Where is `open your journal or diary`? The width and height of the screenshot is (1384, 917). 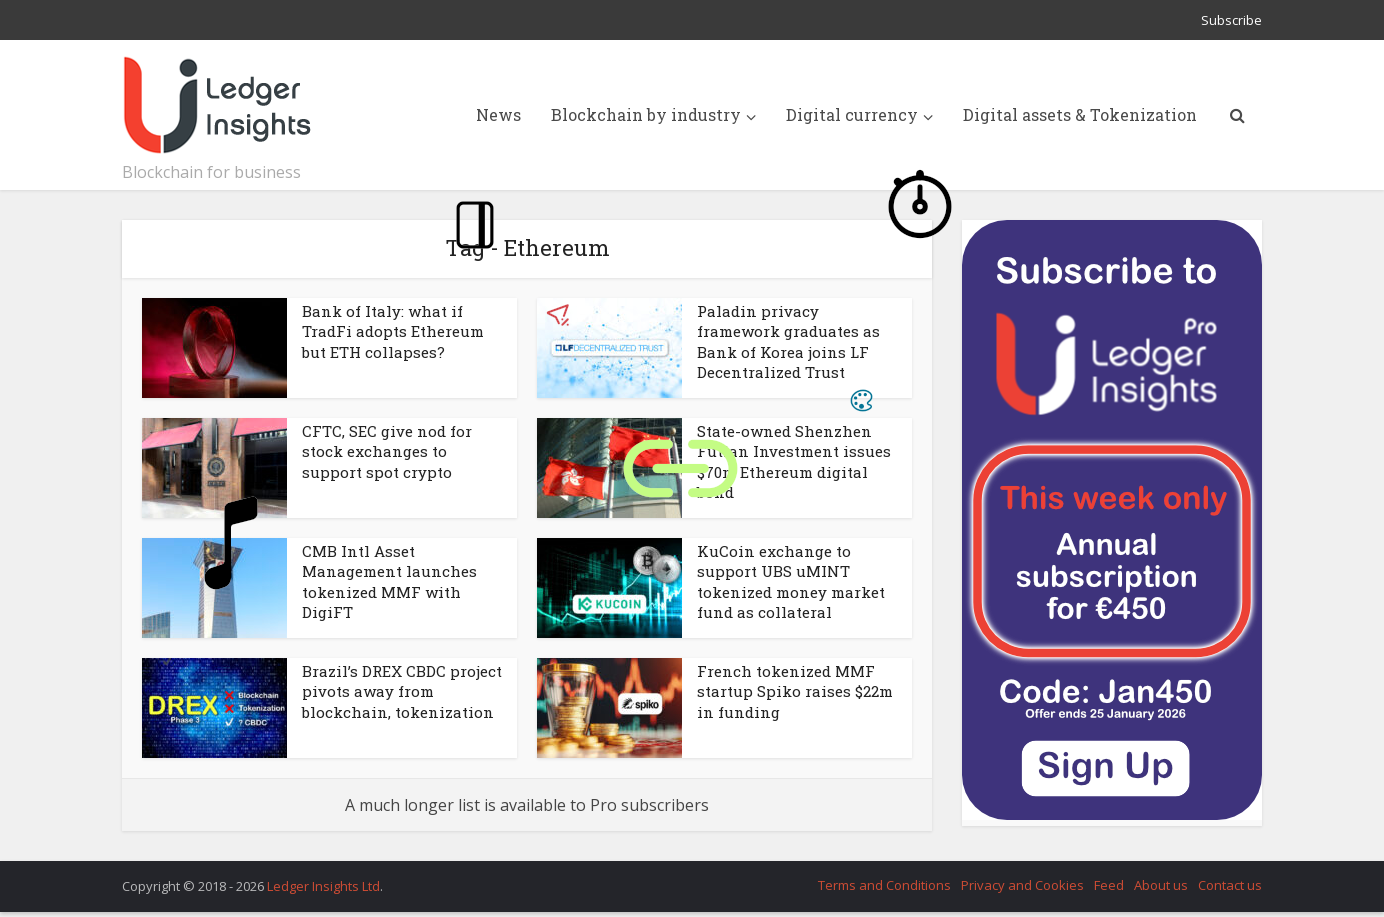 open your journal or diary is located at coordinates (475, 225).